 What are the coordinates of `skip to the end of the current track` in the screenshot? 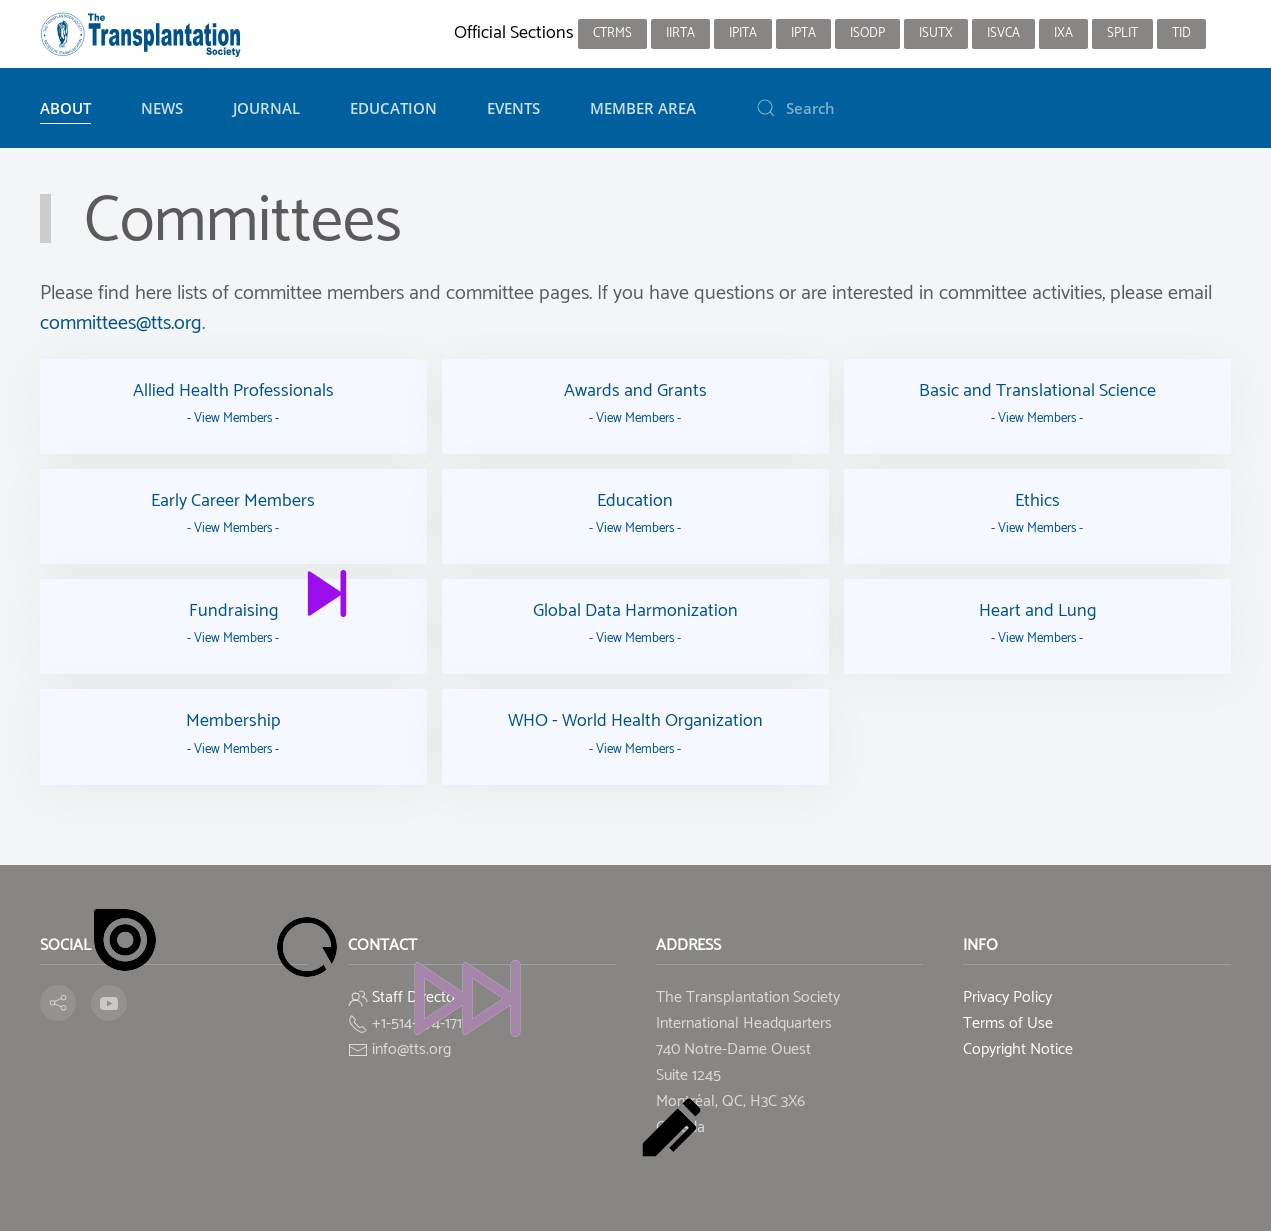 It's located at (467, 998).